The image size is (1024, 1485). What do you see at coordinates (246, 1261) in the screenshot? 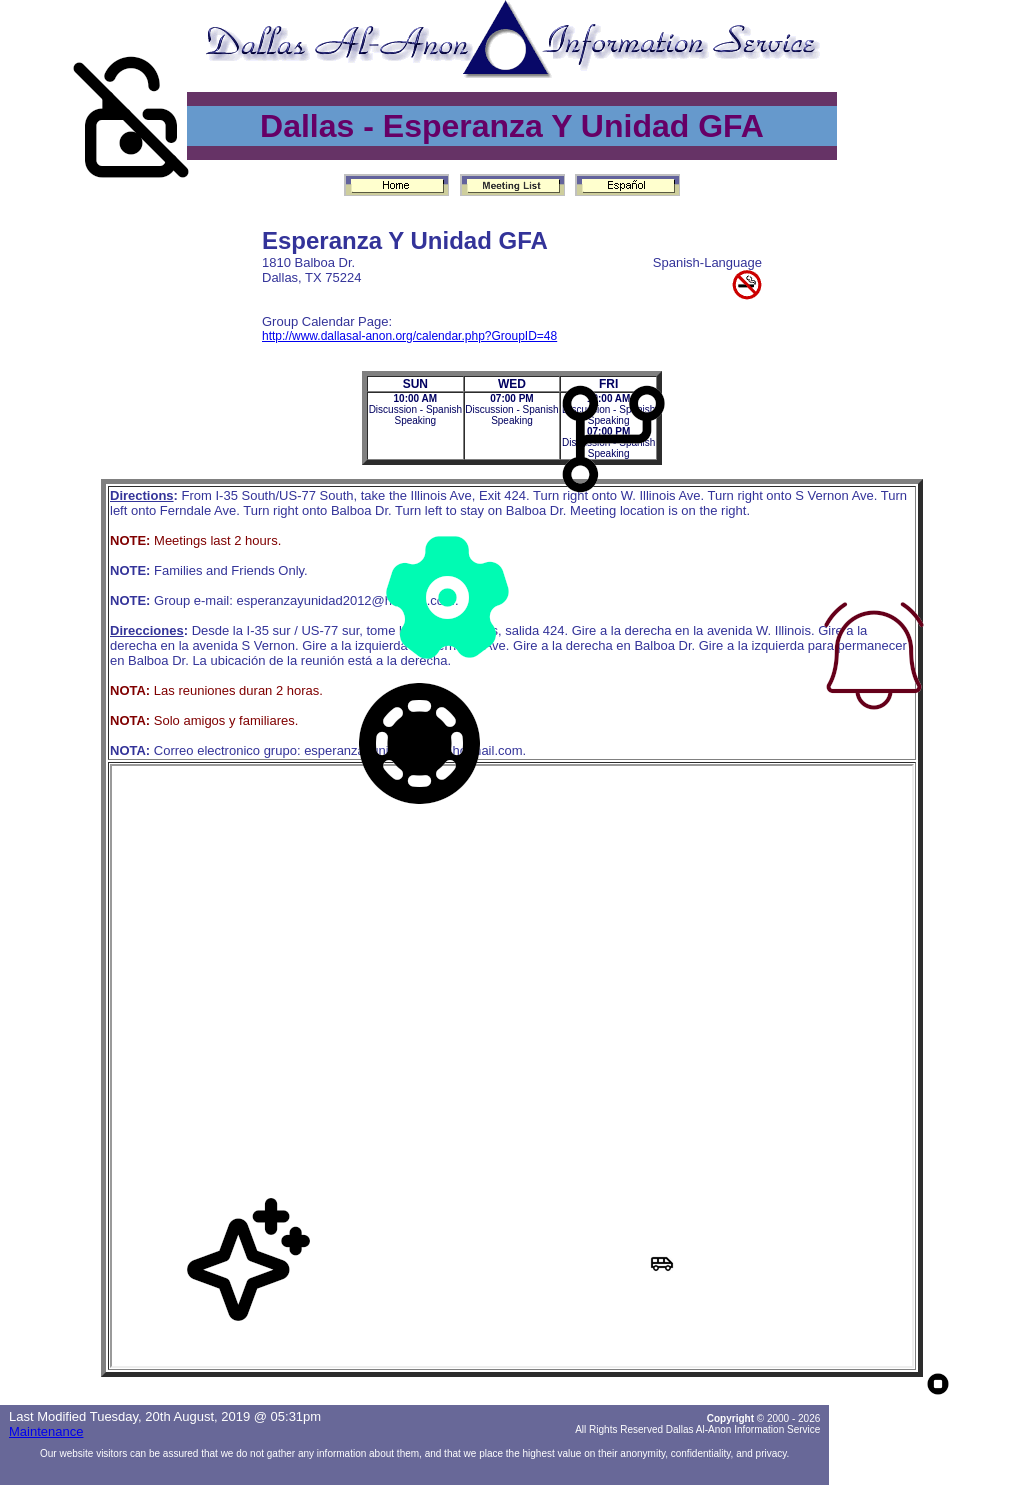
I see `indicates new or AI-generated content` at bounding box center [246, 1261].